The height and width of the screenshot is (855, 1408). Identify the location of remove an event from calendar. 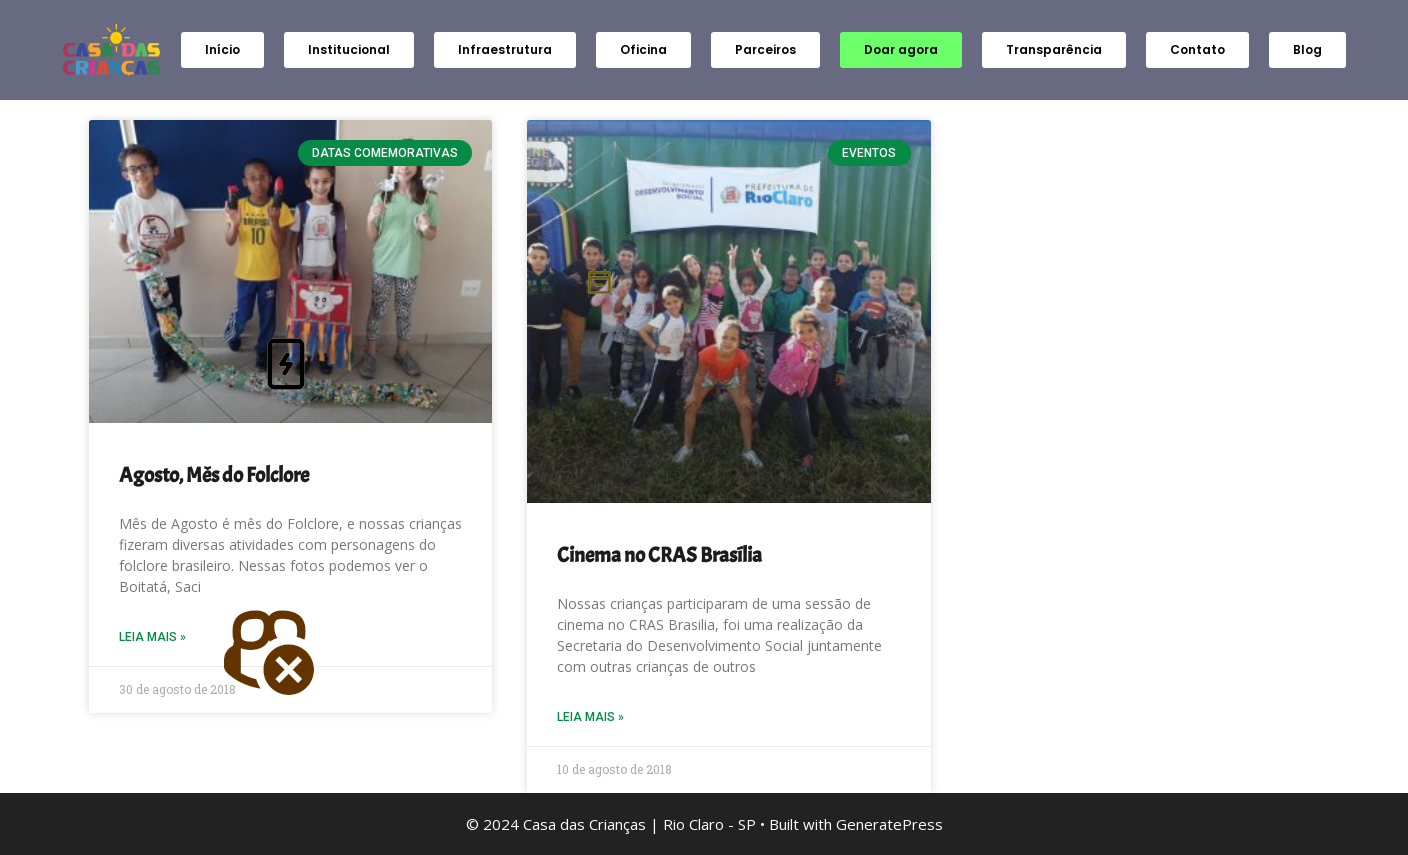
(599, 282).